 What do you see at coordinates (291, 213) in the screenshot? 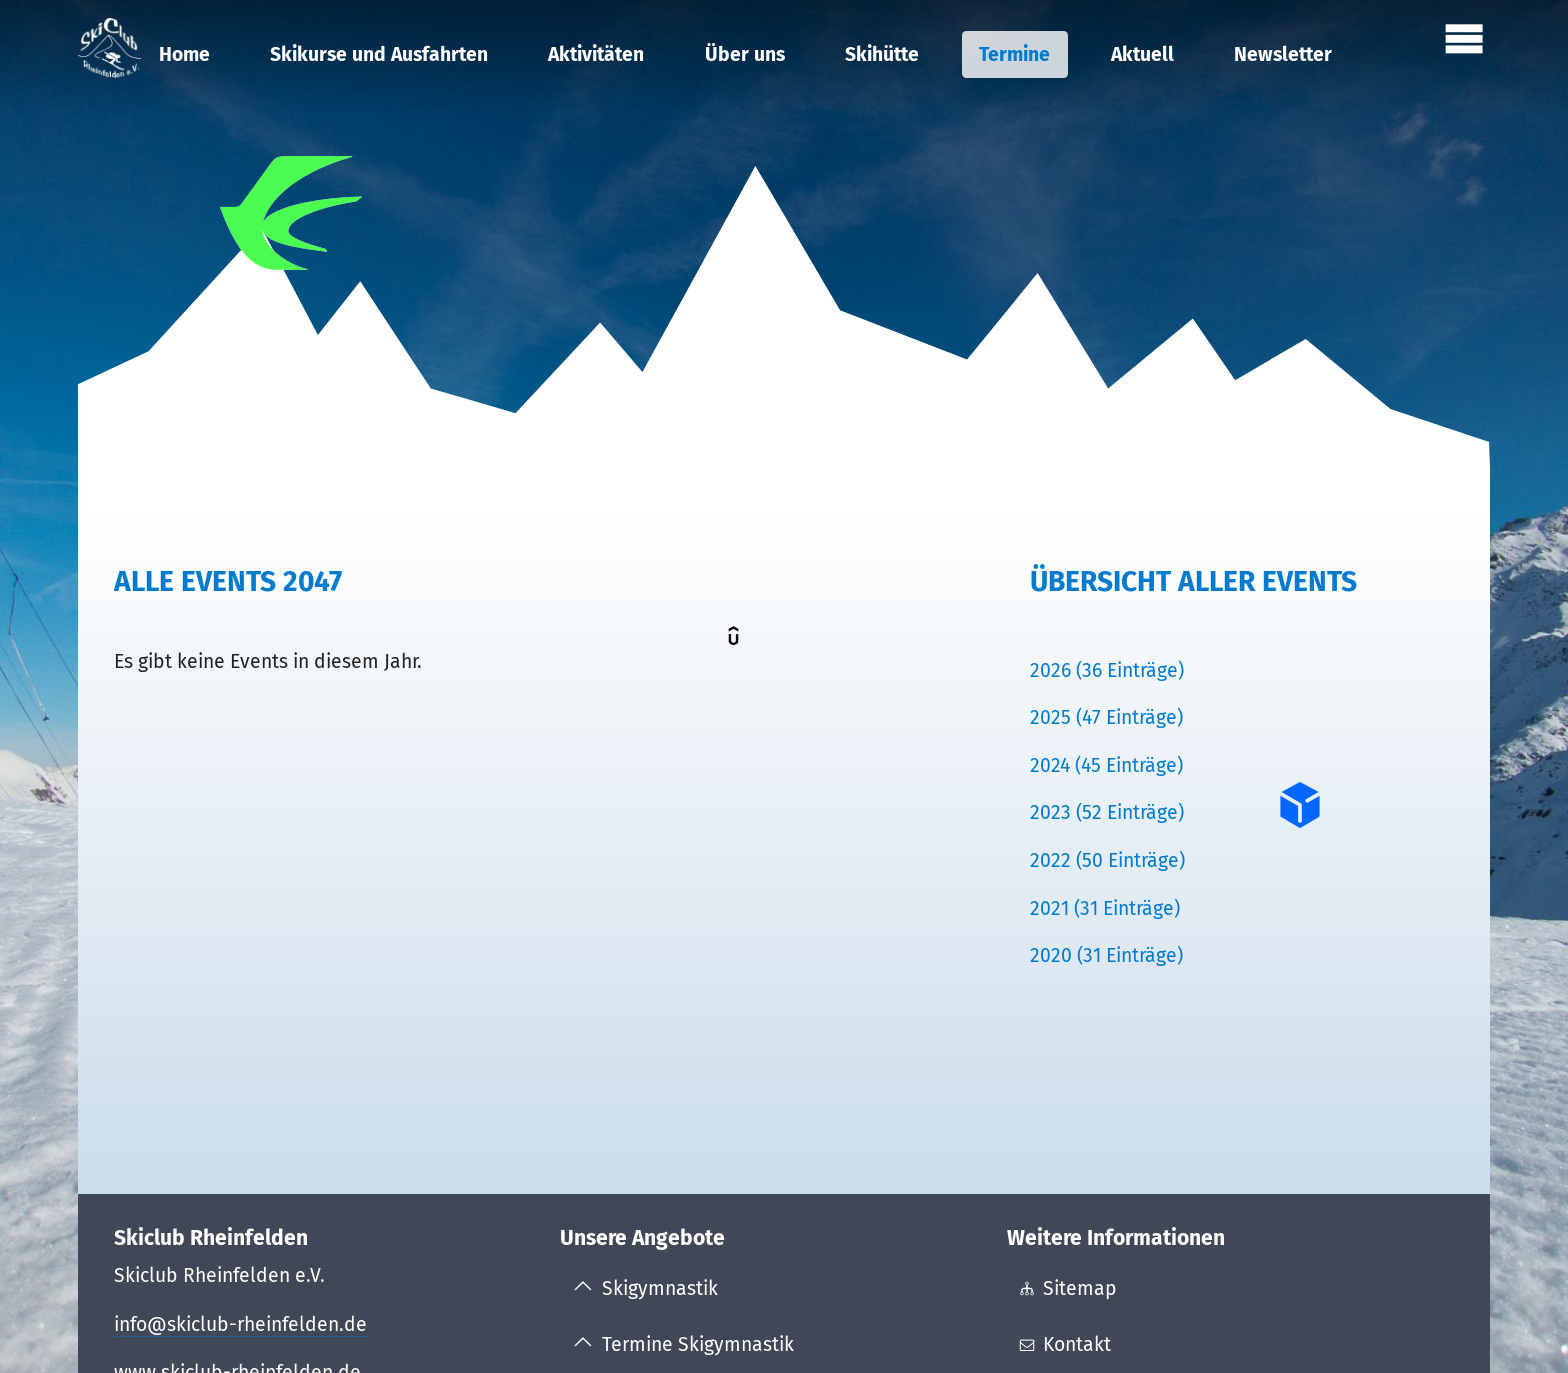
I see `china eastern airlines logo` at bounding box center [291, 213].